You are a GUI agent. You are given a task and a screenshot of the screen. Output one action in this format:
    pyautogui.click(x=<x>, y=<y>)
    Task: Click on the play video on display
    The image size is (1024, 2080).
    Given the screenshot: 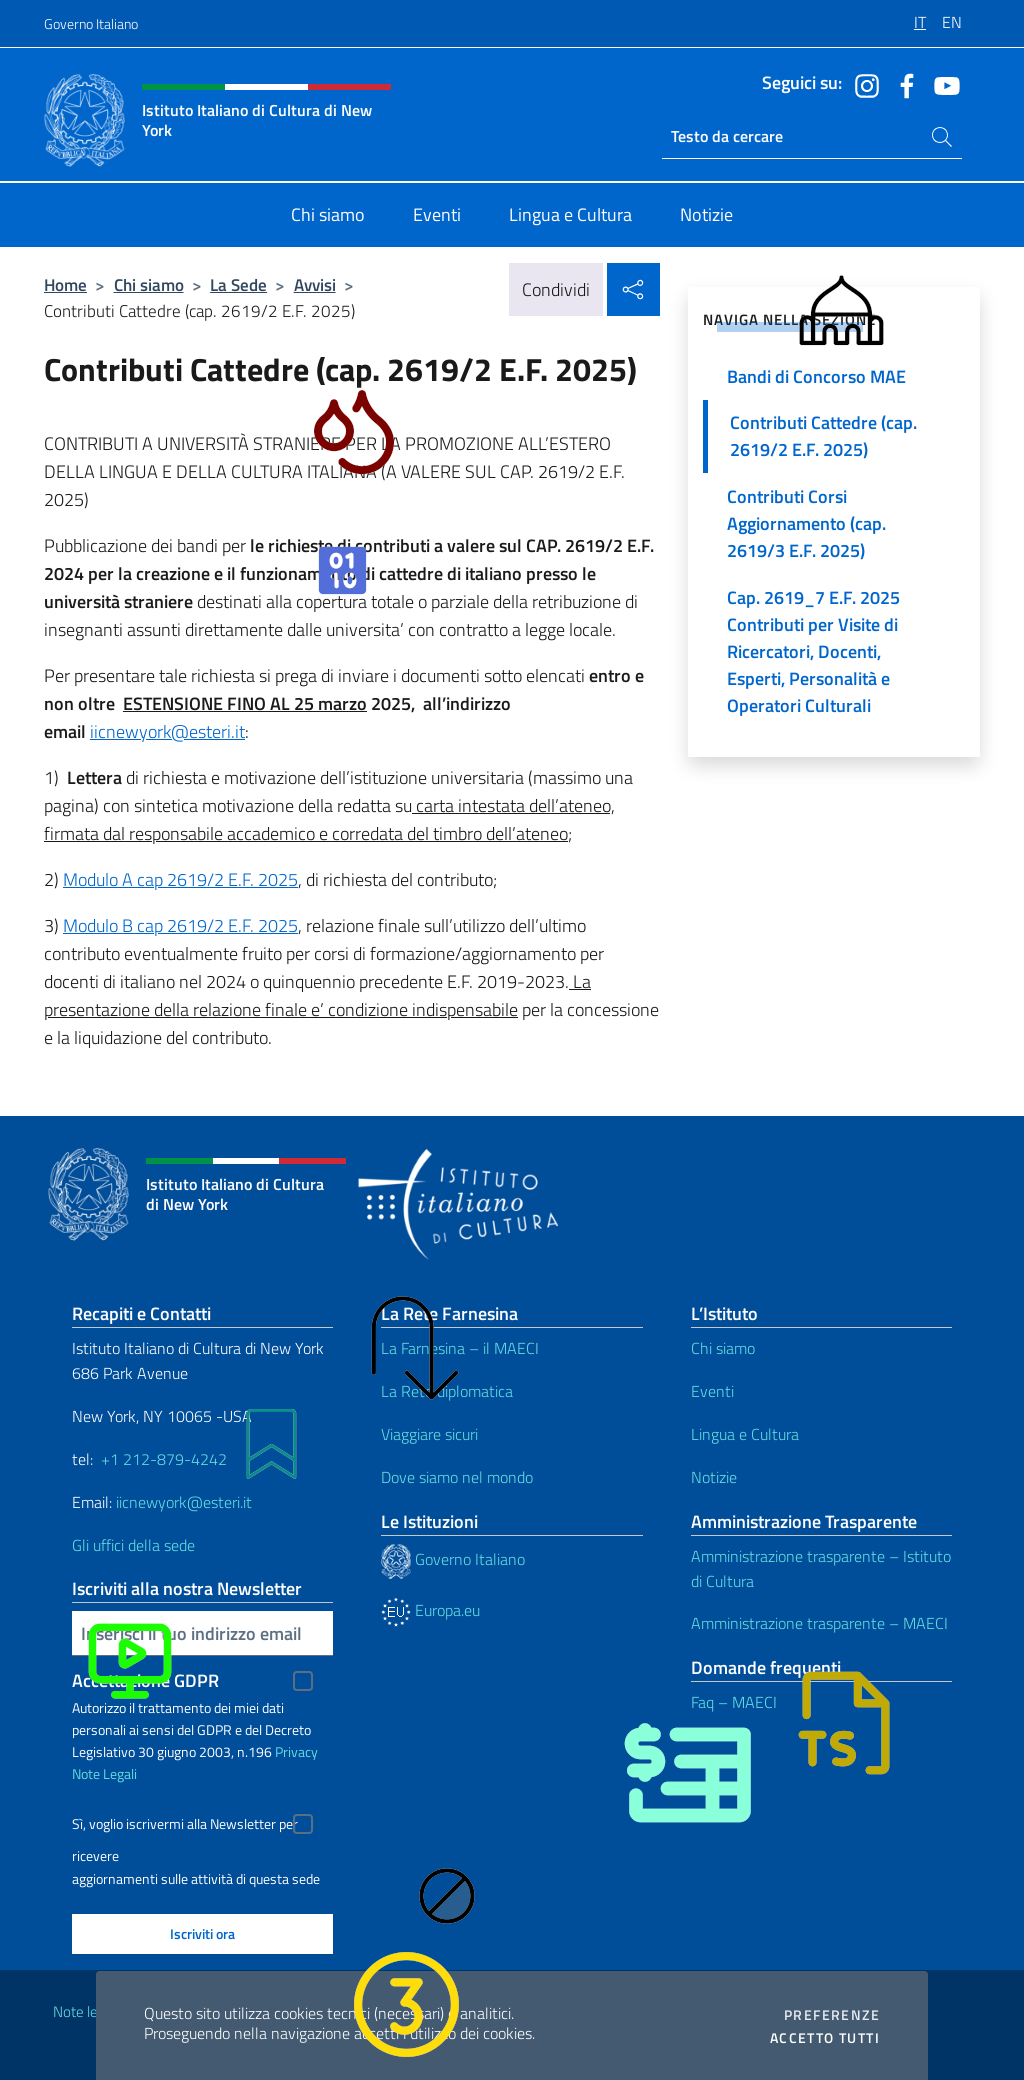 What is the action you would take?
    pyautogui.click(x=130, y=1661)
    